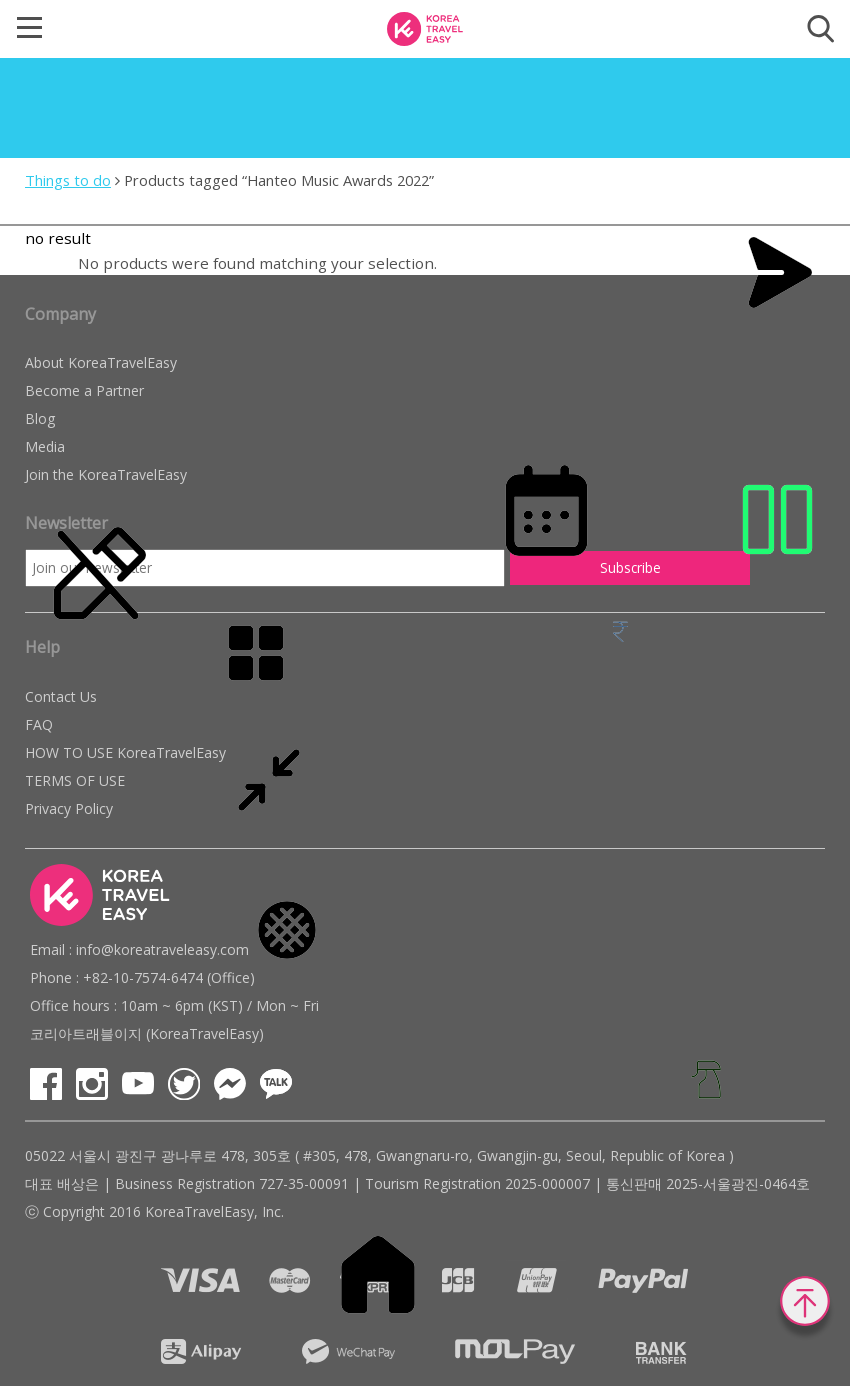 This screenshot has height=1386, width=850. I want to click on indicates a dutch treat or snack item, so click(287, 930).